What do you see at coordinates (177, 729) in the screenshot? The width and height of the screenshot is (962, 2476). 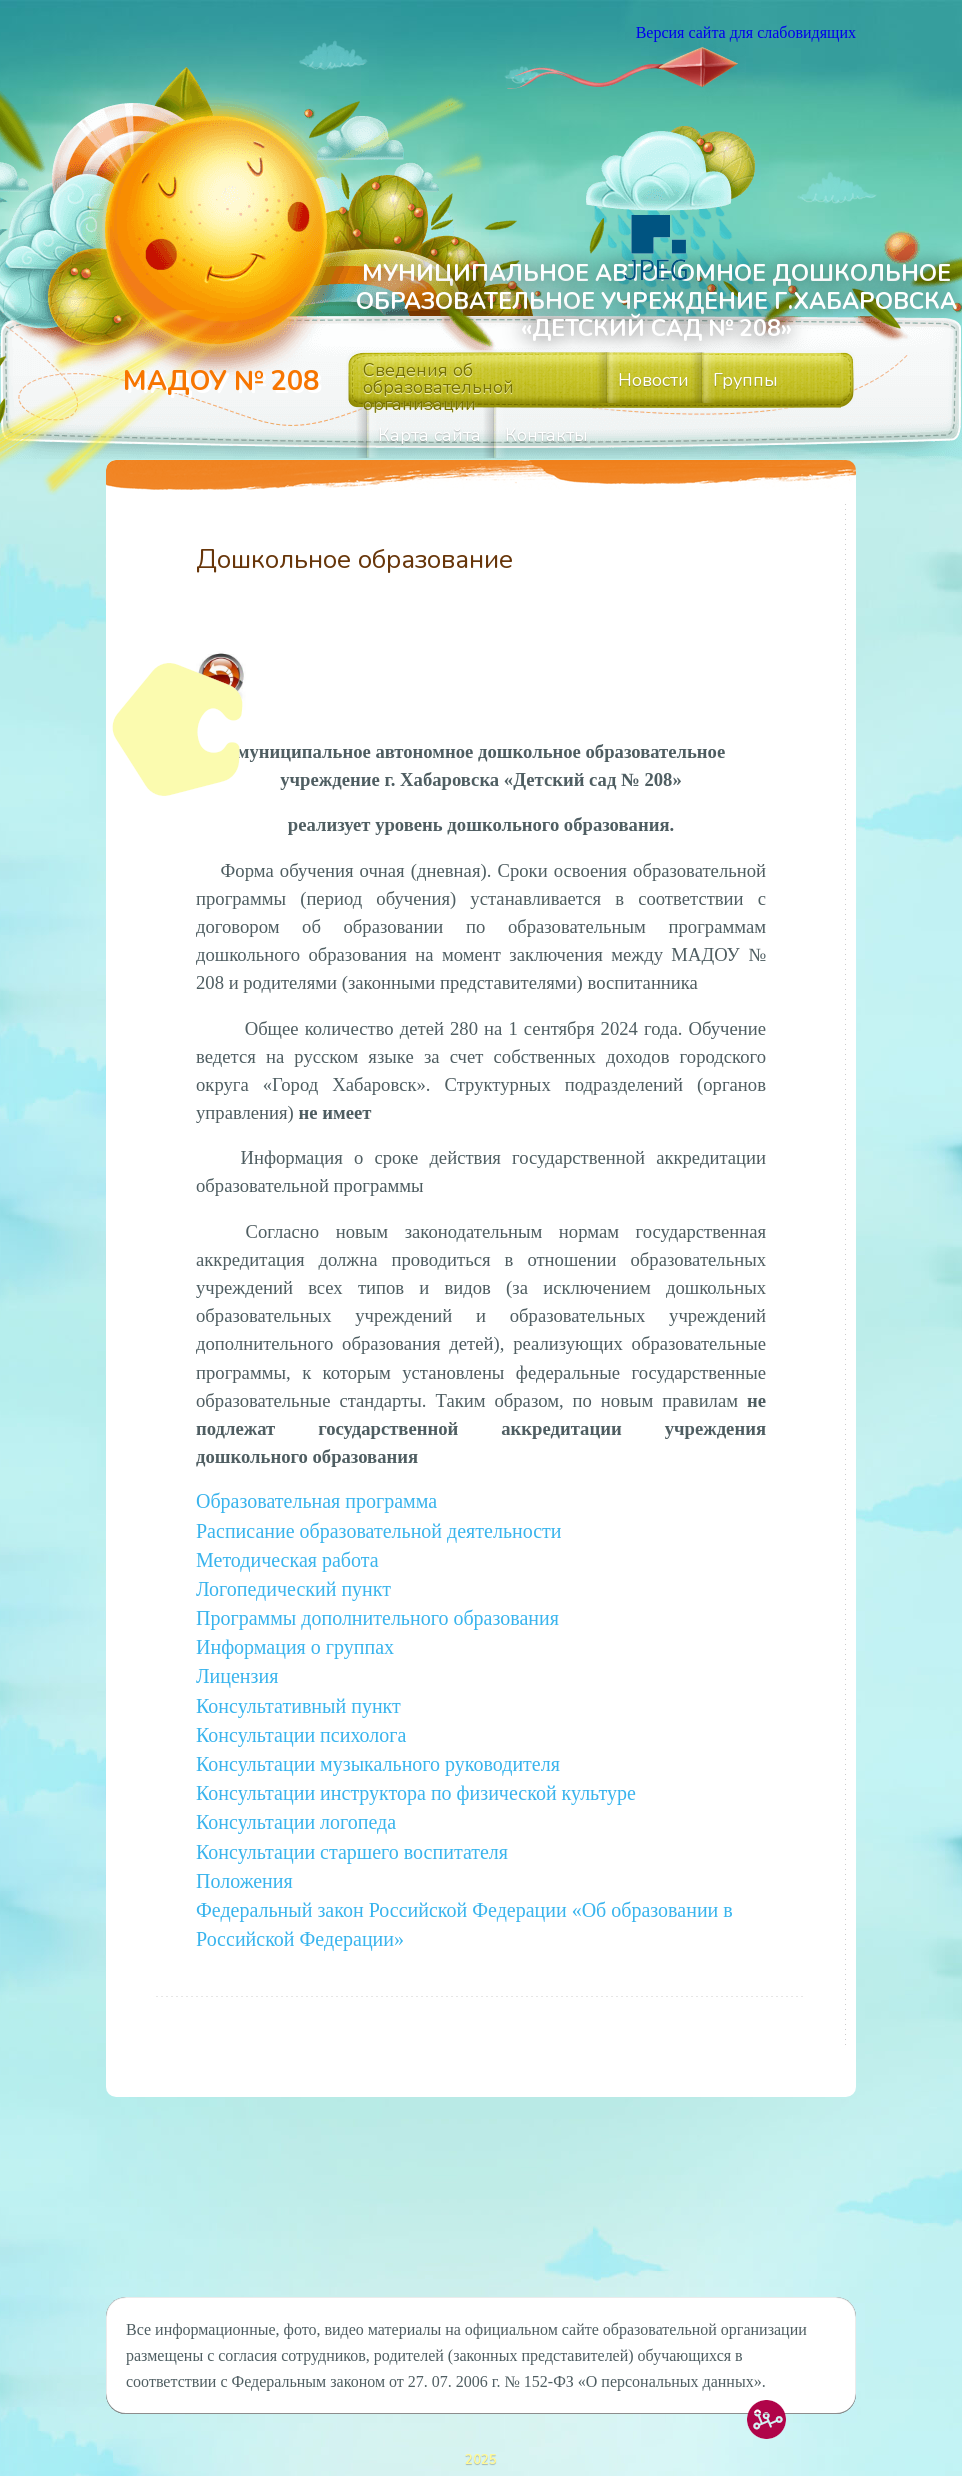 I see `open HumHub social network platform` at bounding box center [177, 729].